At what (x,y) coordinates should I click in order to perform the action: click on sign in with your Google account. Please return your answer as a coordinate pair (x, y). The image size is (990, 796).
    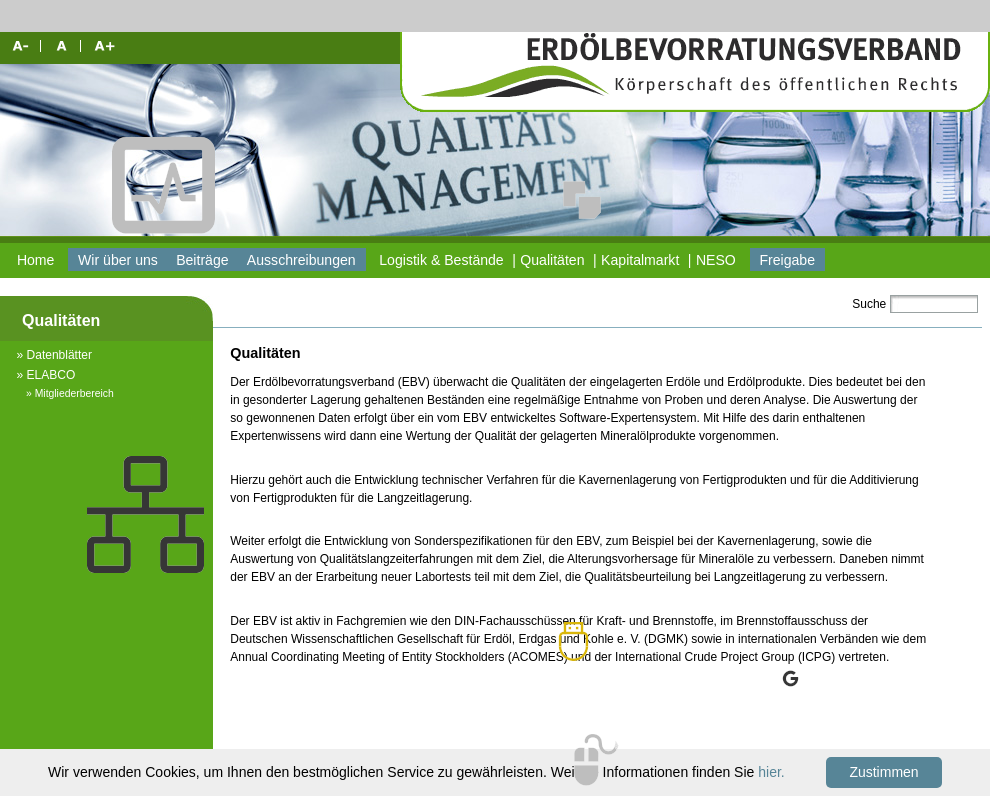
    Looking at the image, I should click on (790, 678).